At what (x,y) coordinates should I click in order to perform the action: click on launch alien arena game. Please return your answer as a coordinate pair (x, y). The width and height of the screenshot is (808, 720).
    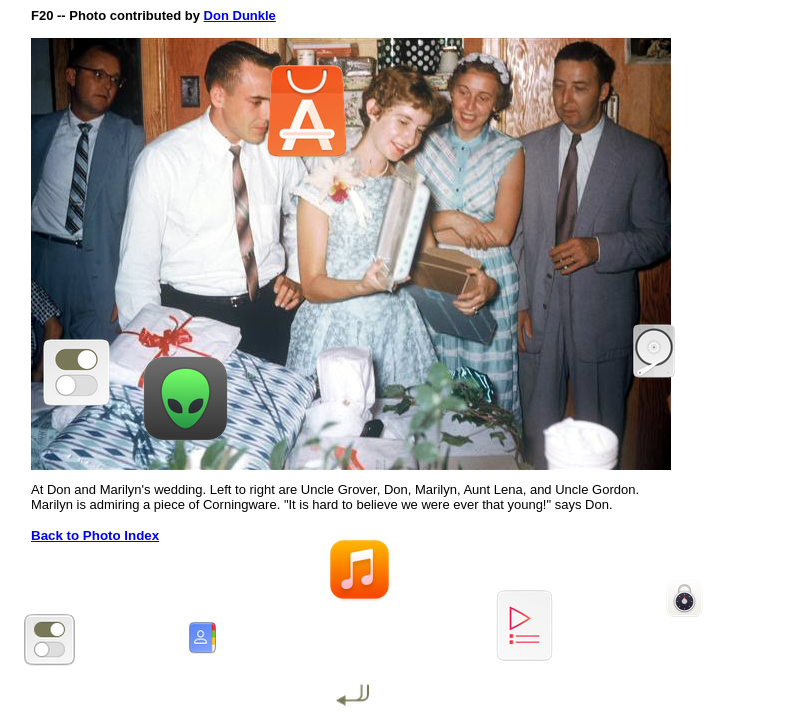
    Looking at the image, I should click on (185, 398).